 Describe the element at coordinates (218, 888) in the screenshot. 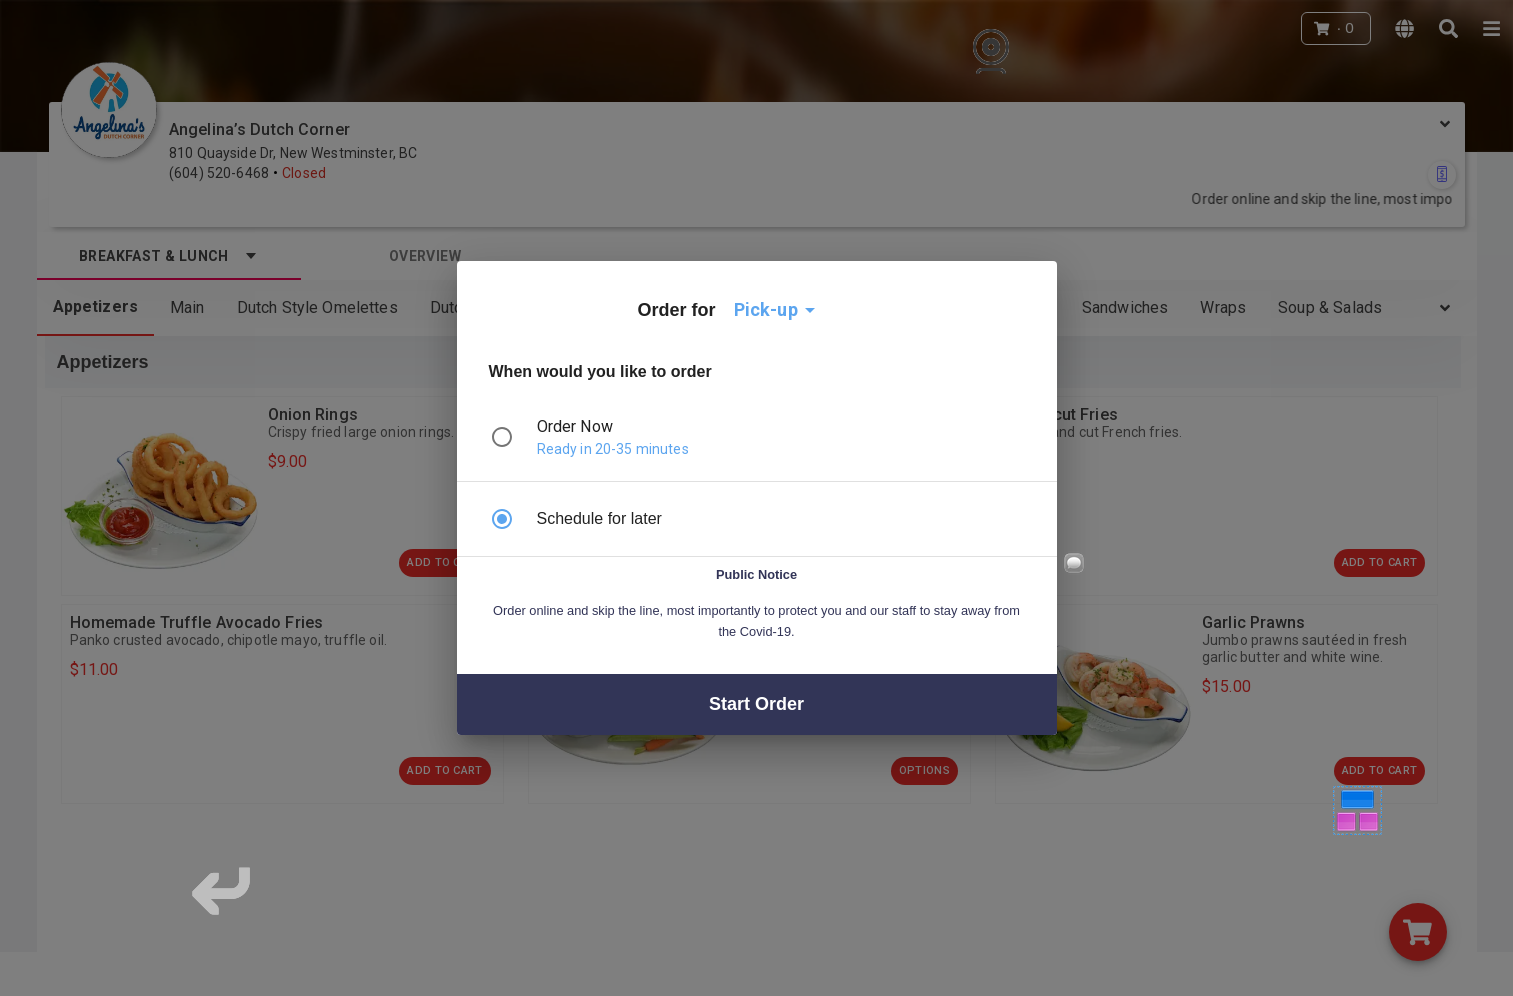

I see `indicates a message has been replied to` at that location.